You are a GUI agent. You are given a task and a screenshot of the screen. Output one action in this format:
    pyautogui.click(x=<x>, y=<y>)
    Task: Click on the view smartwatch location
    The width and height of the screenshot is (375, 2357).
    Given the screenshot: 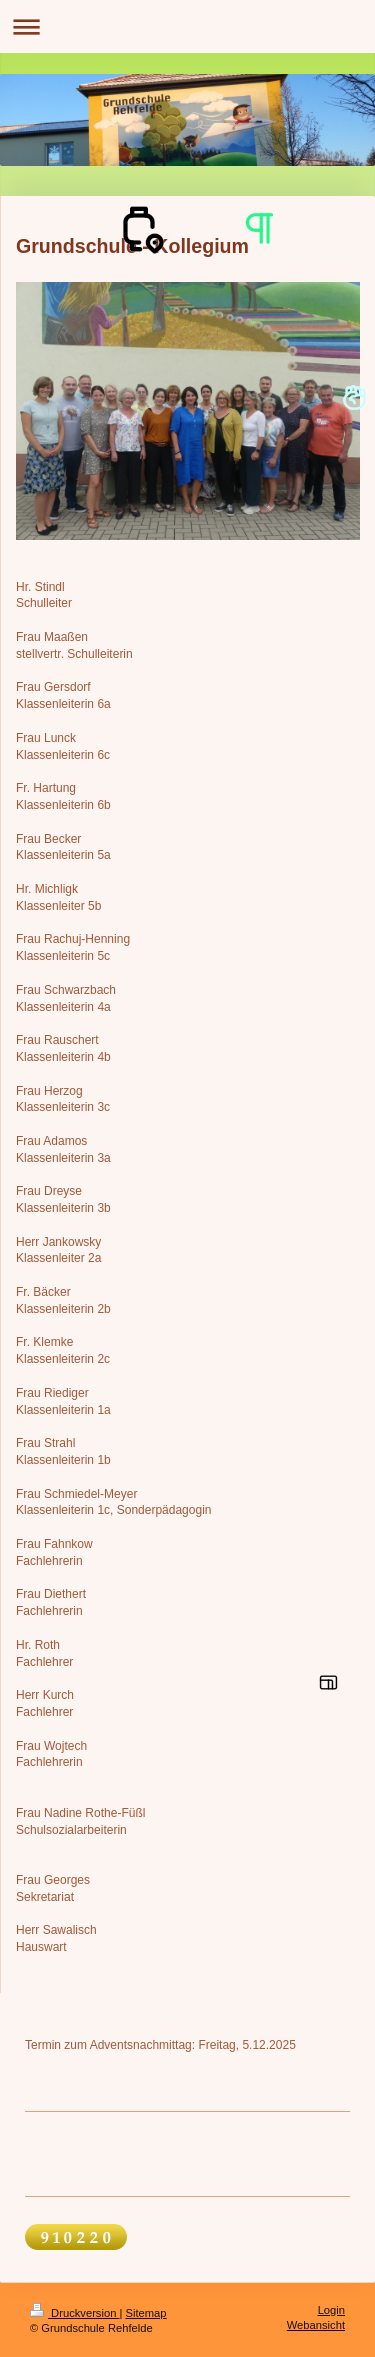 What is the action you would take?
    pyautogui.click(x=139, y=229)
    